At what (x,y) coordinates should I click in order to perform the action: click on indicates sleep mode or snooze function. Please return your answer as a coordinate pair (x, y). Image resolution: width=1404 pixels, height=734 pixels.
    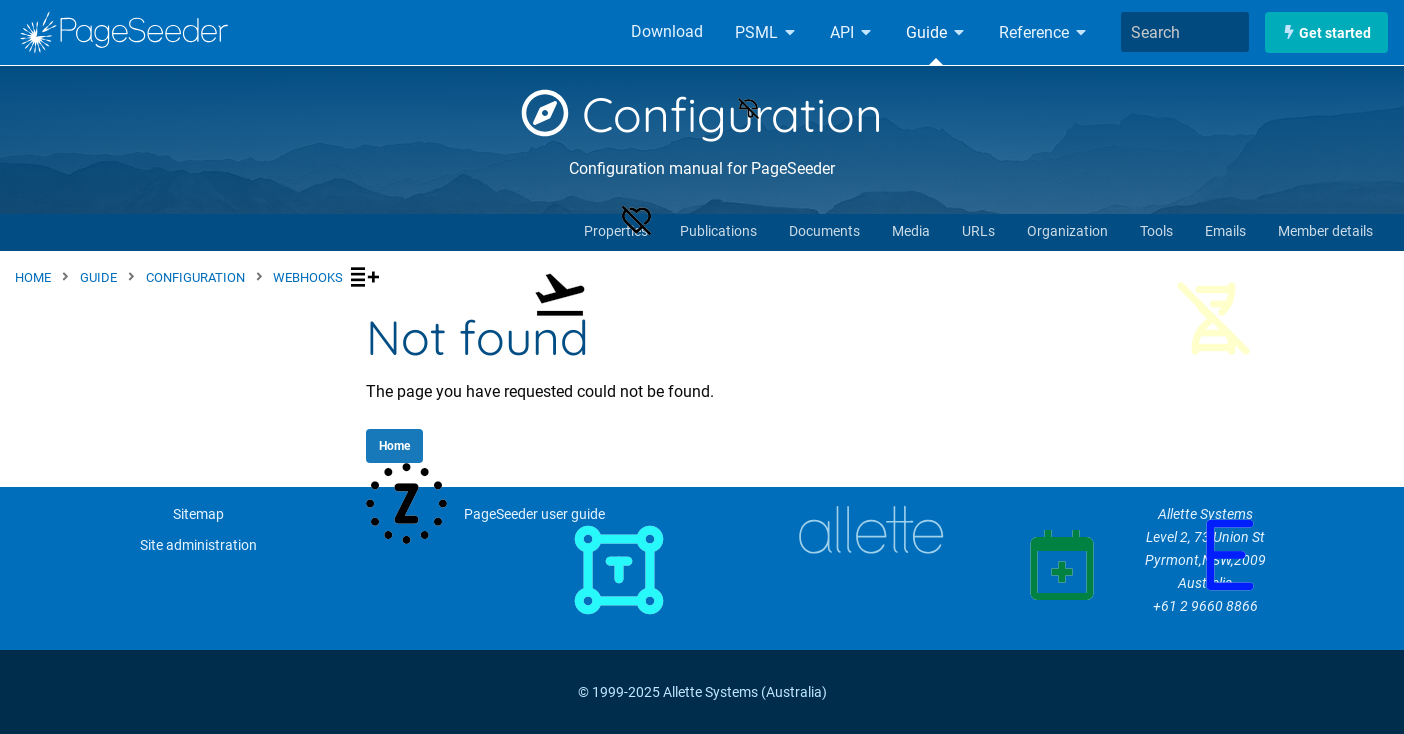
    Looking at the image, I should click on (406, 503).